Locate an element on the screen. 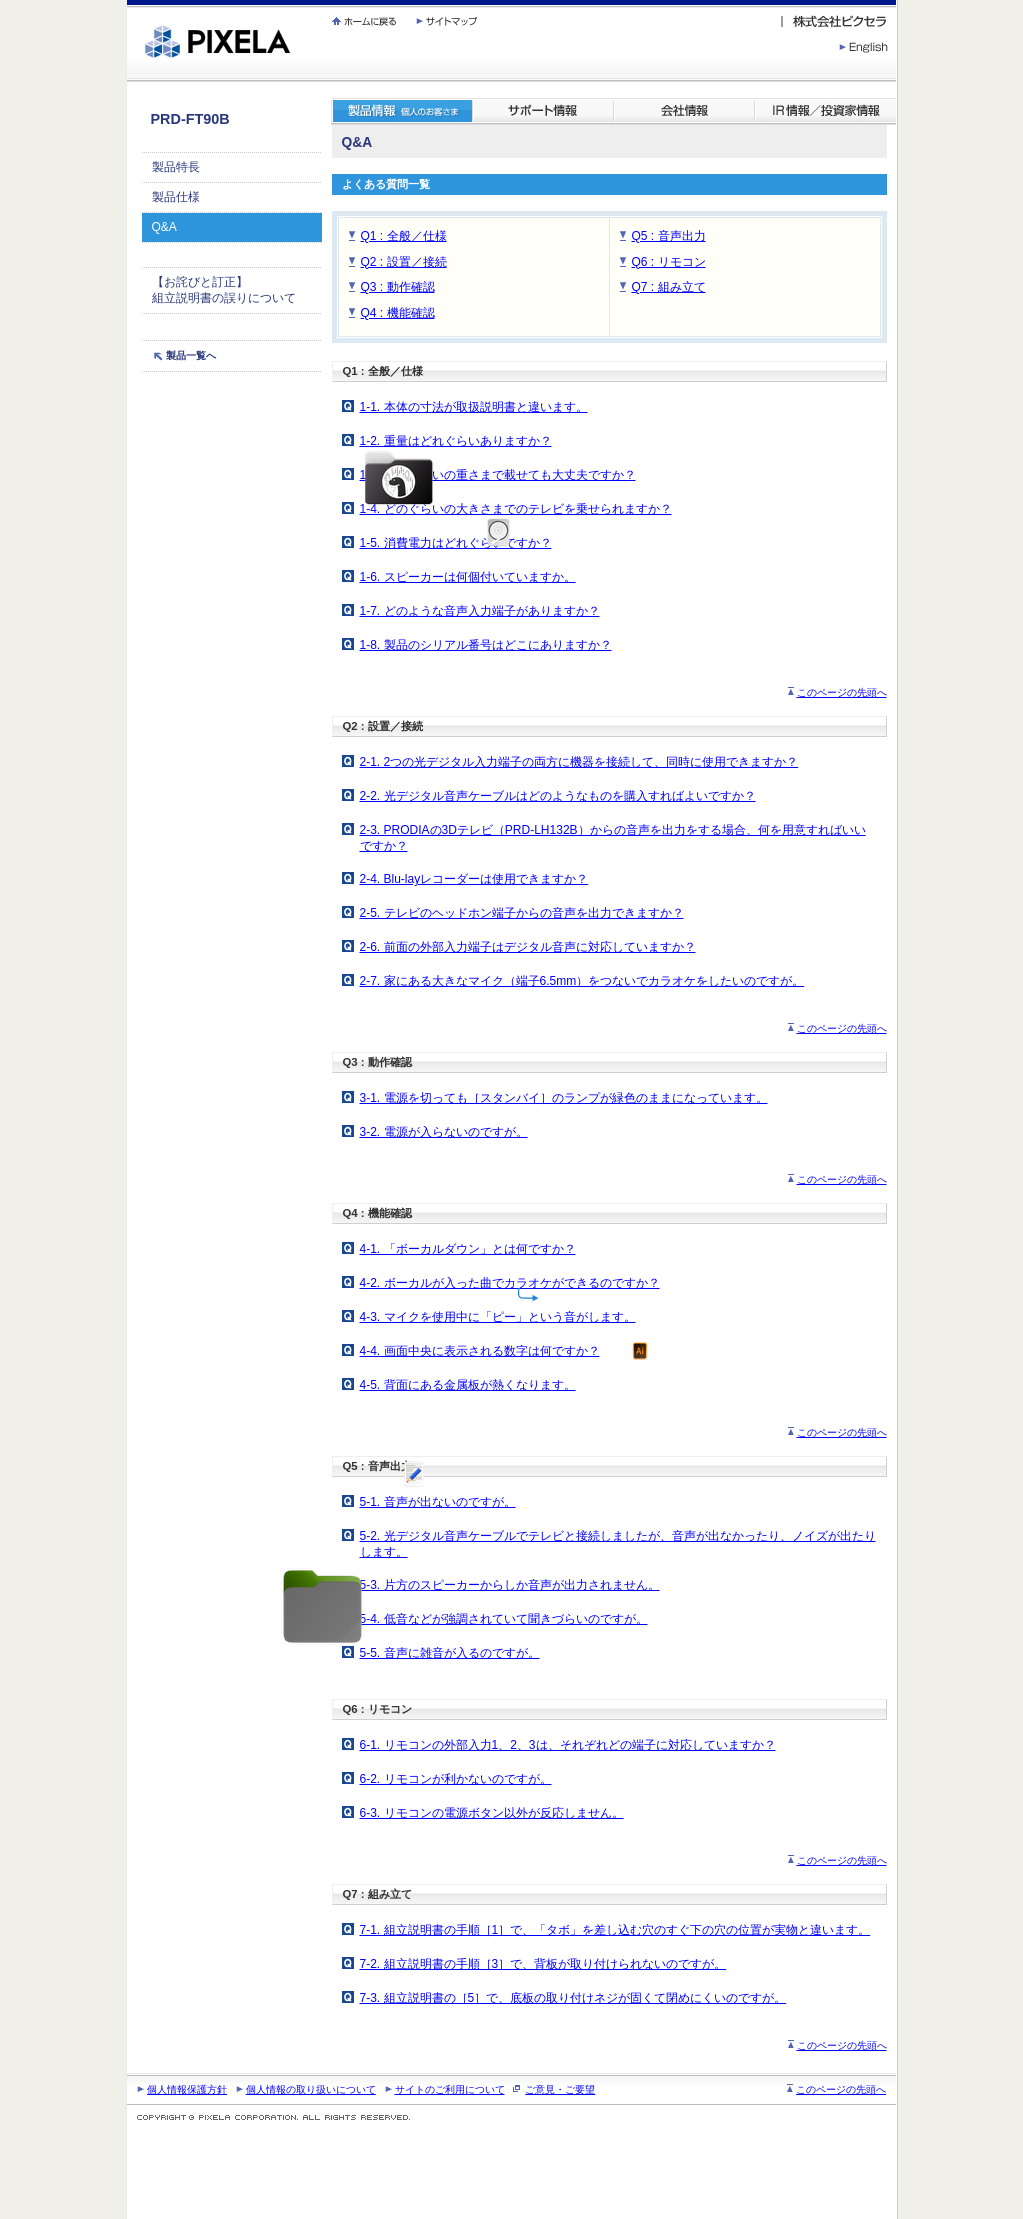 This screenshot has width=1023, height=2219. open an Adobe Illustrator file is located at coordinates (640, 1351).